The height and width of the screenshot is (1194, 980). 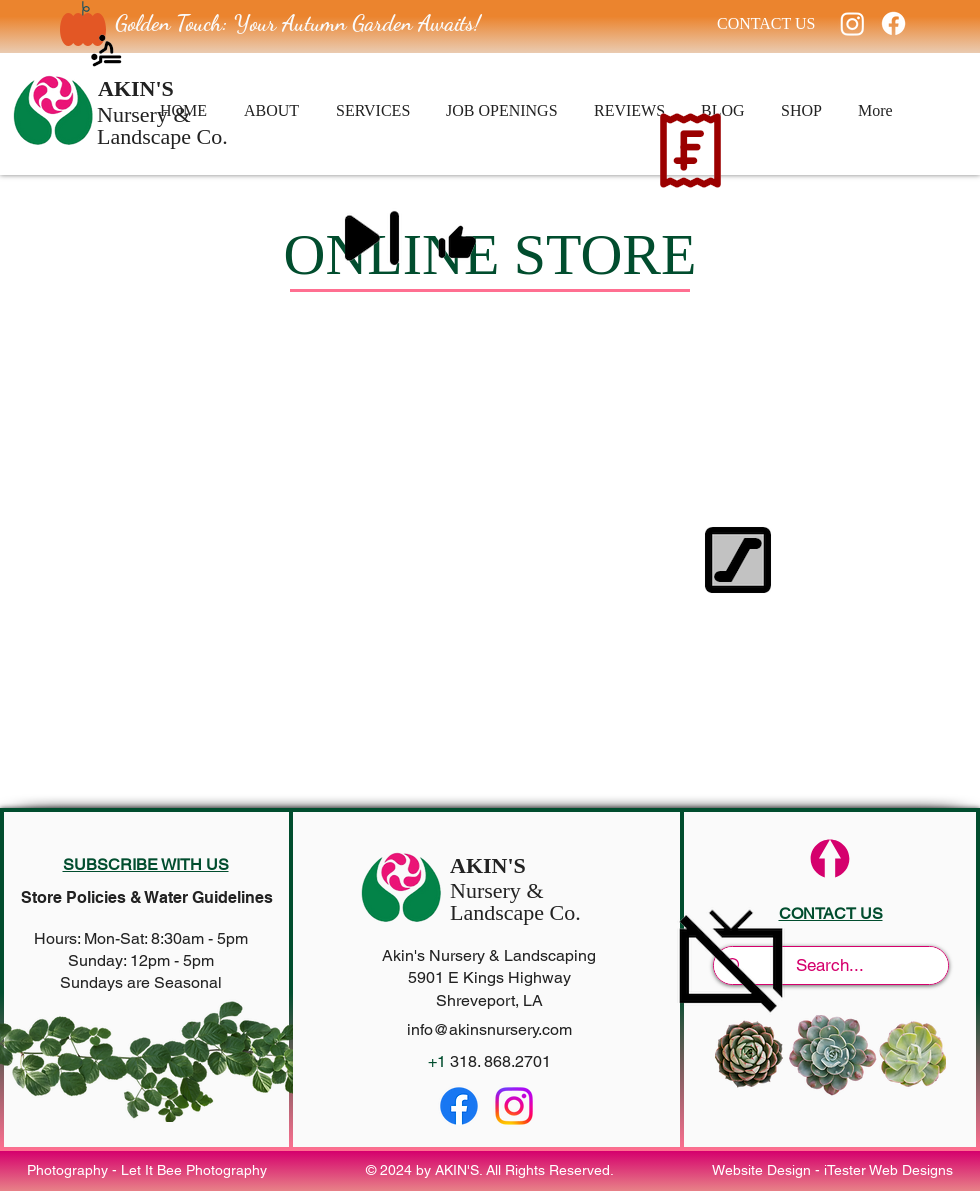 I want to click on tv or display is currently off or disabled, so click(x=731, y=961).